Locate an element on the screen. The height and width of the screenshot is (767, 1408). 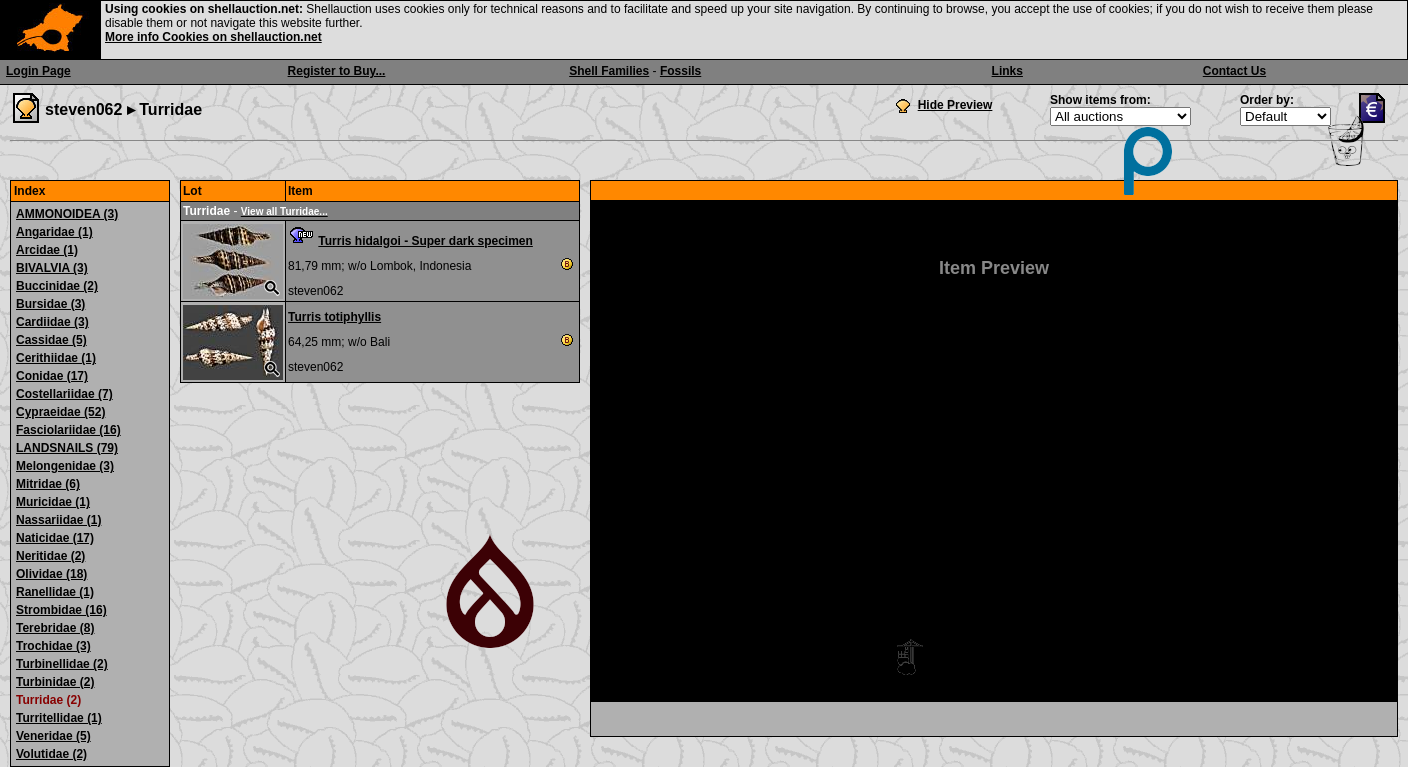
open the picsart app is located at coordinates (1148, 161).